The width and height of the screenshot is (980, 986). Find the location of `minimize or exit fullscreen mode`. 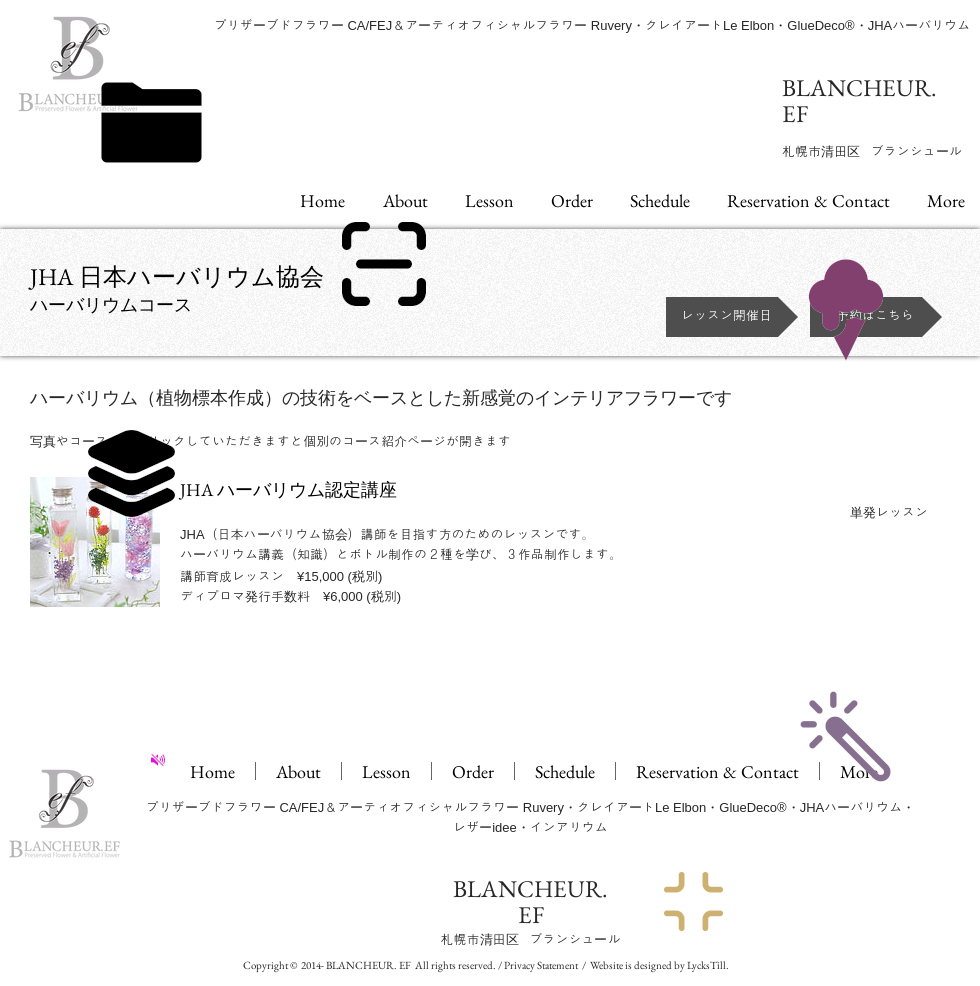

minimize or exit fullscreen mode is located at coordinates (693, 901).